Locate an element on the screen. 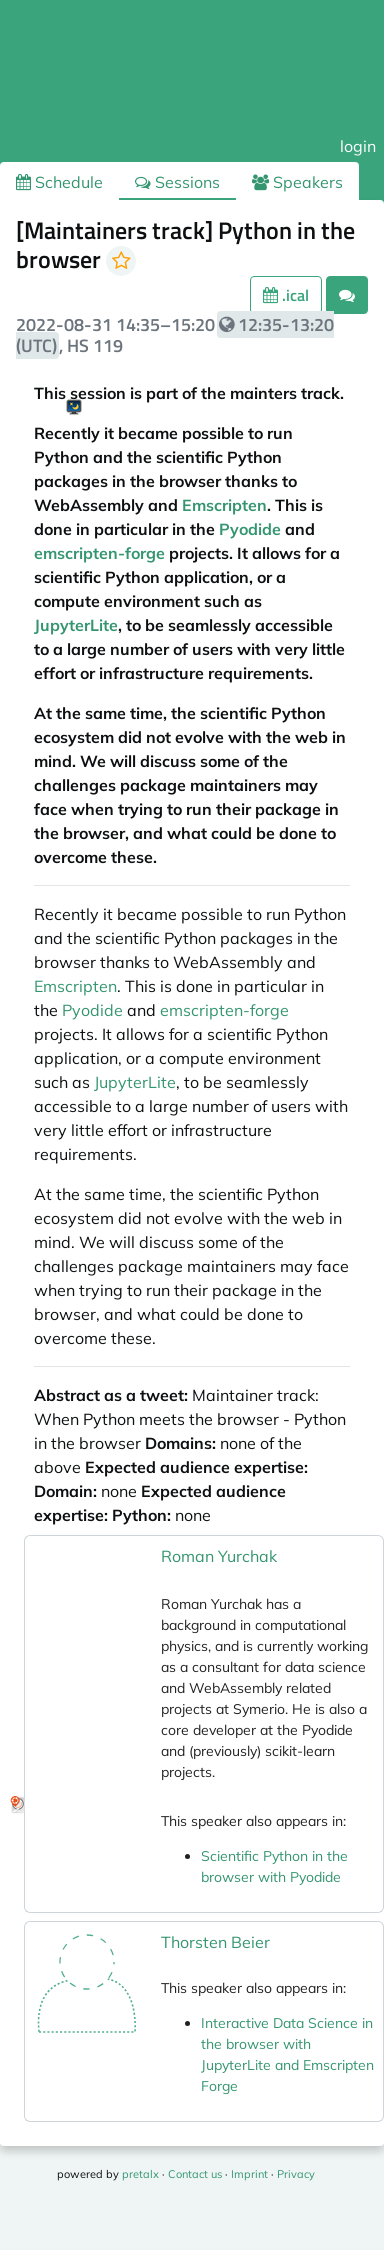 The height and width of the screenshot is (2250, 384). access screensaver settings is located at coordinates (74, 407).